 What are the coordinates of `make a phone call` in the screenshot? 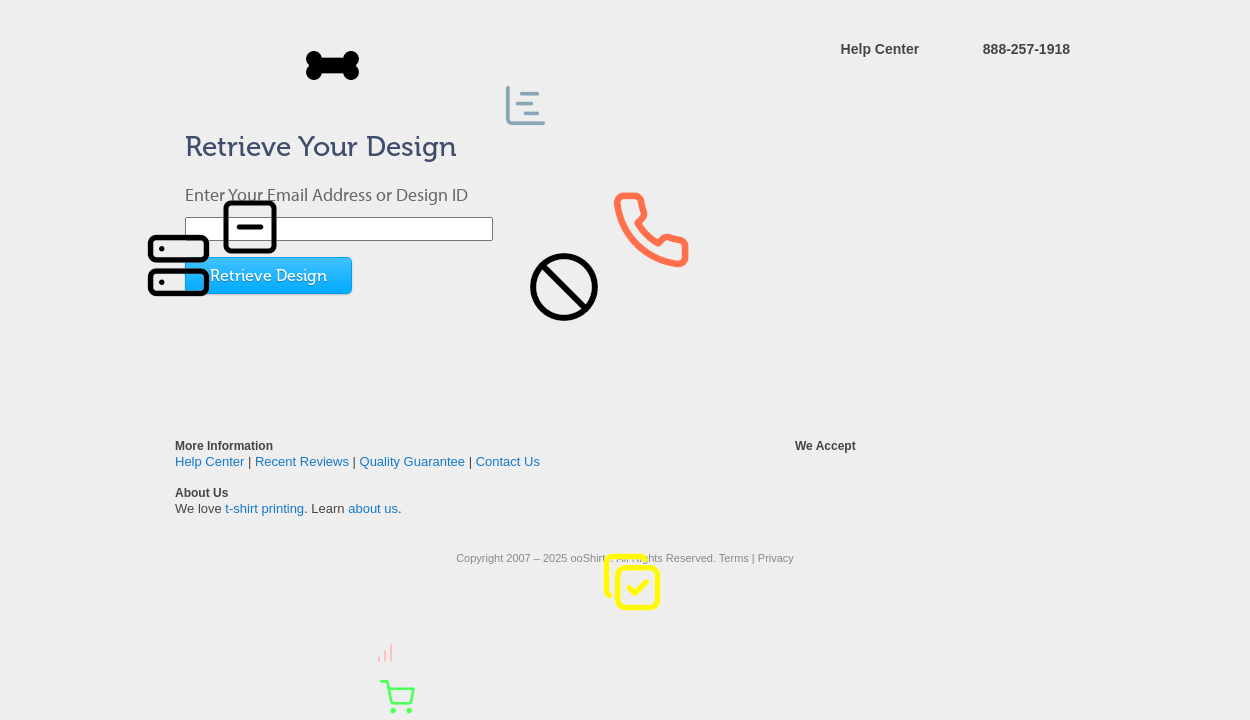 It's located at (651, 230).